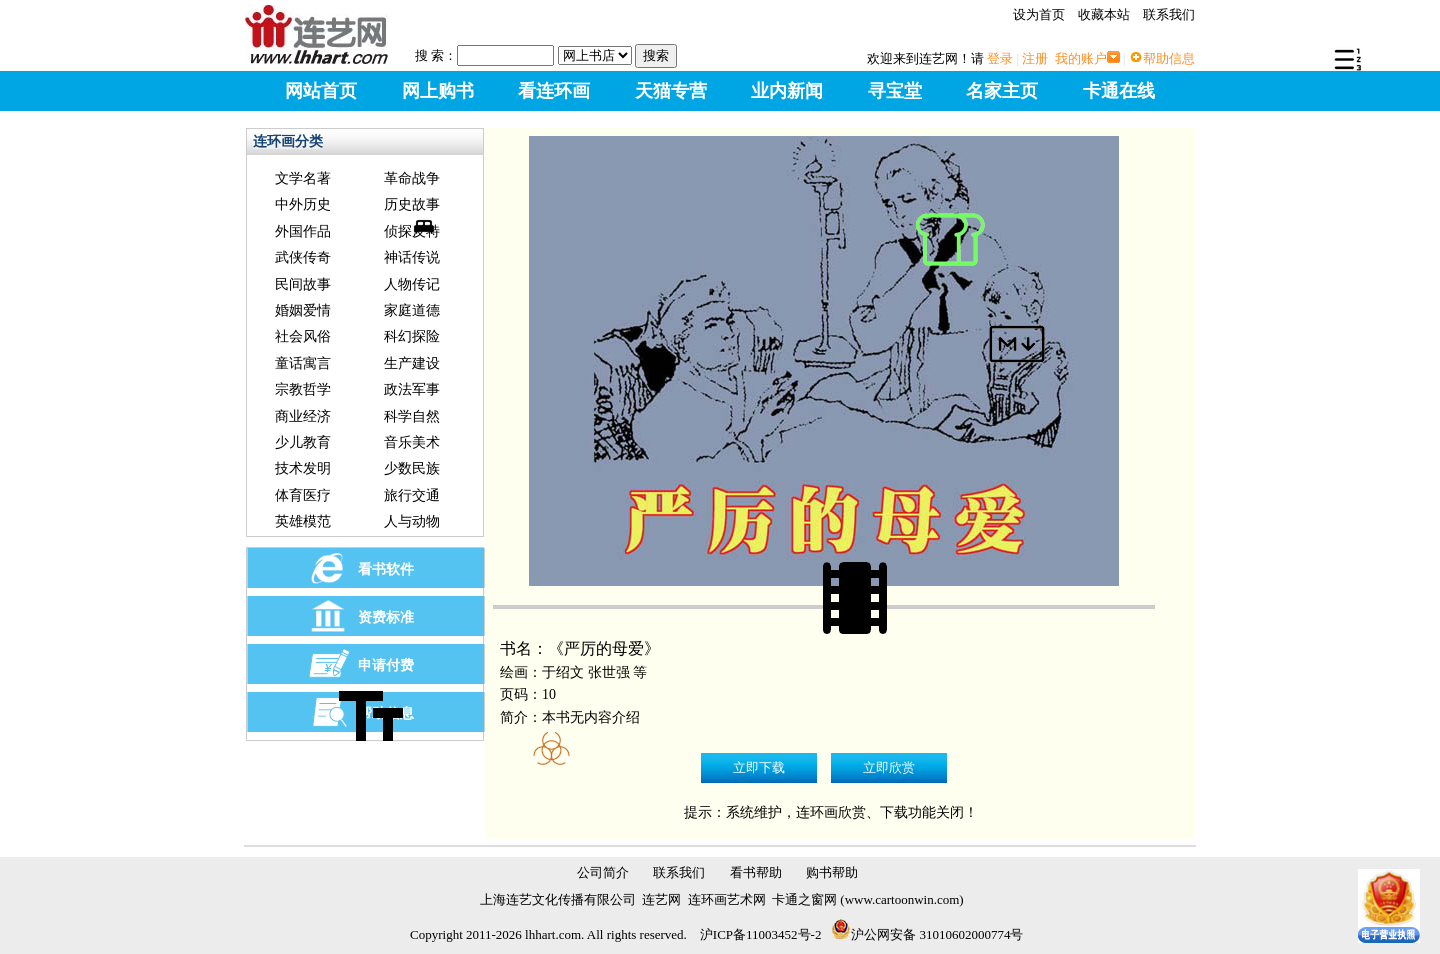 The height and width of the screenshot is (954, 1440). What do you see at coordinates (951, 239) in the screenshot?
I see `browse bakery or bread products` at bounding box center [951, 239].